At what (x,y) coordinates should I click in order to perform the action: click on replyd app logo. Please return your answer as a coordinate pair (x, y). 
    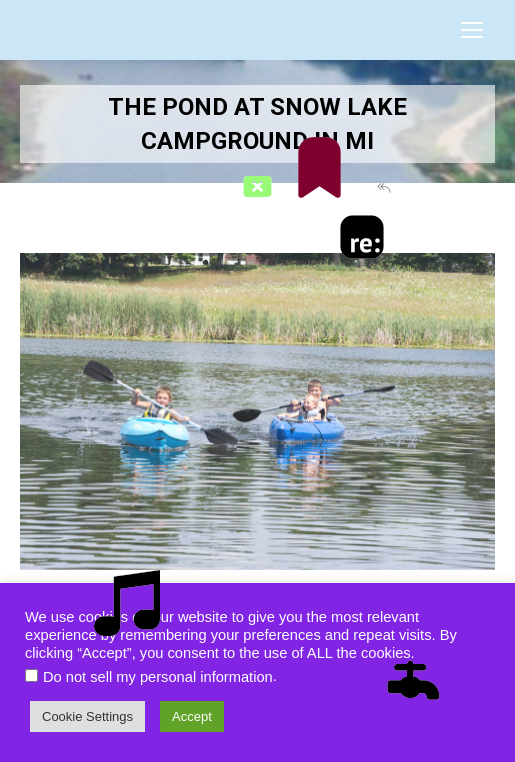
    Looking at the image, I should click on (362, 237).